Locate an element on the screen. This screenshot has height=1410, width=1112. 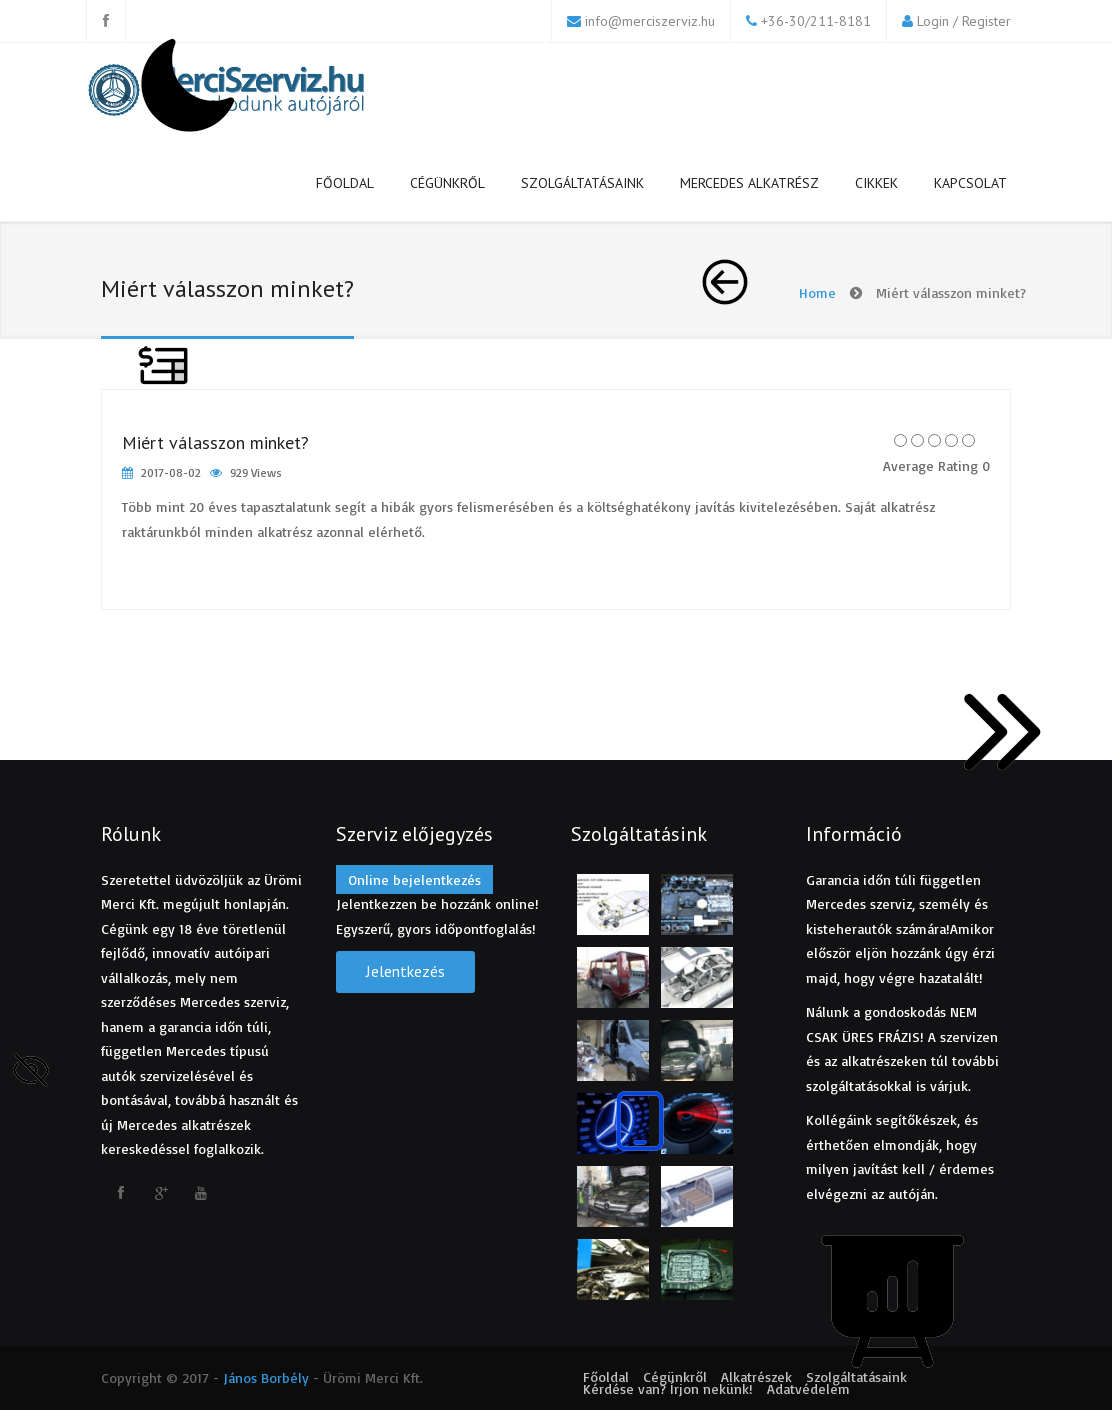
view presentation or slideshow is located at coordinates (892, 1301).